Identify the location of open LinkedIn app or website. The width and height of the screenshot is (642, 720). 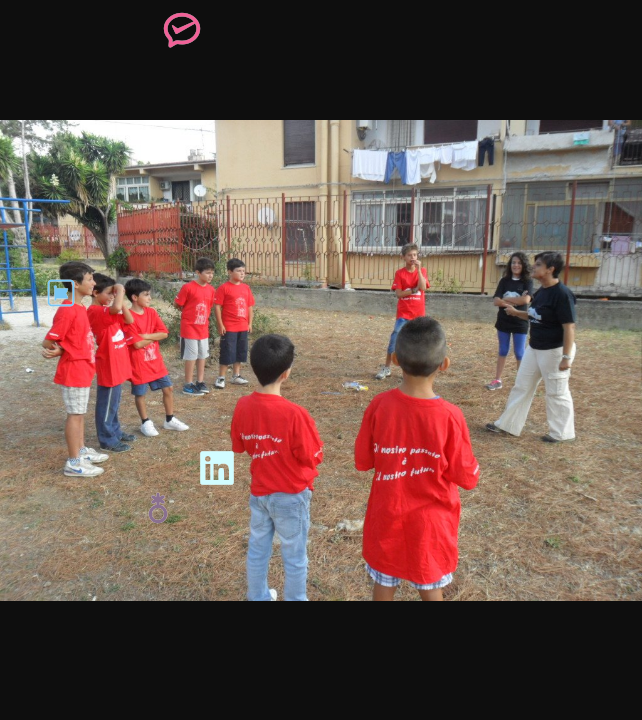
(217, 468).